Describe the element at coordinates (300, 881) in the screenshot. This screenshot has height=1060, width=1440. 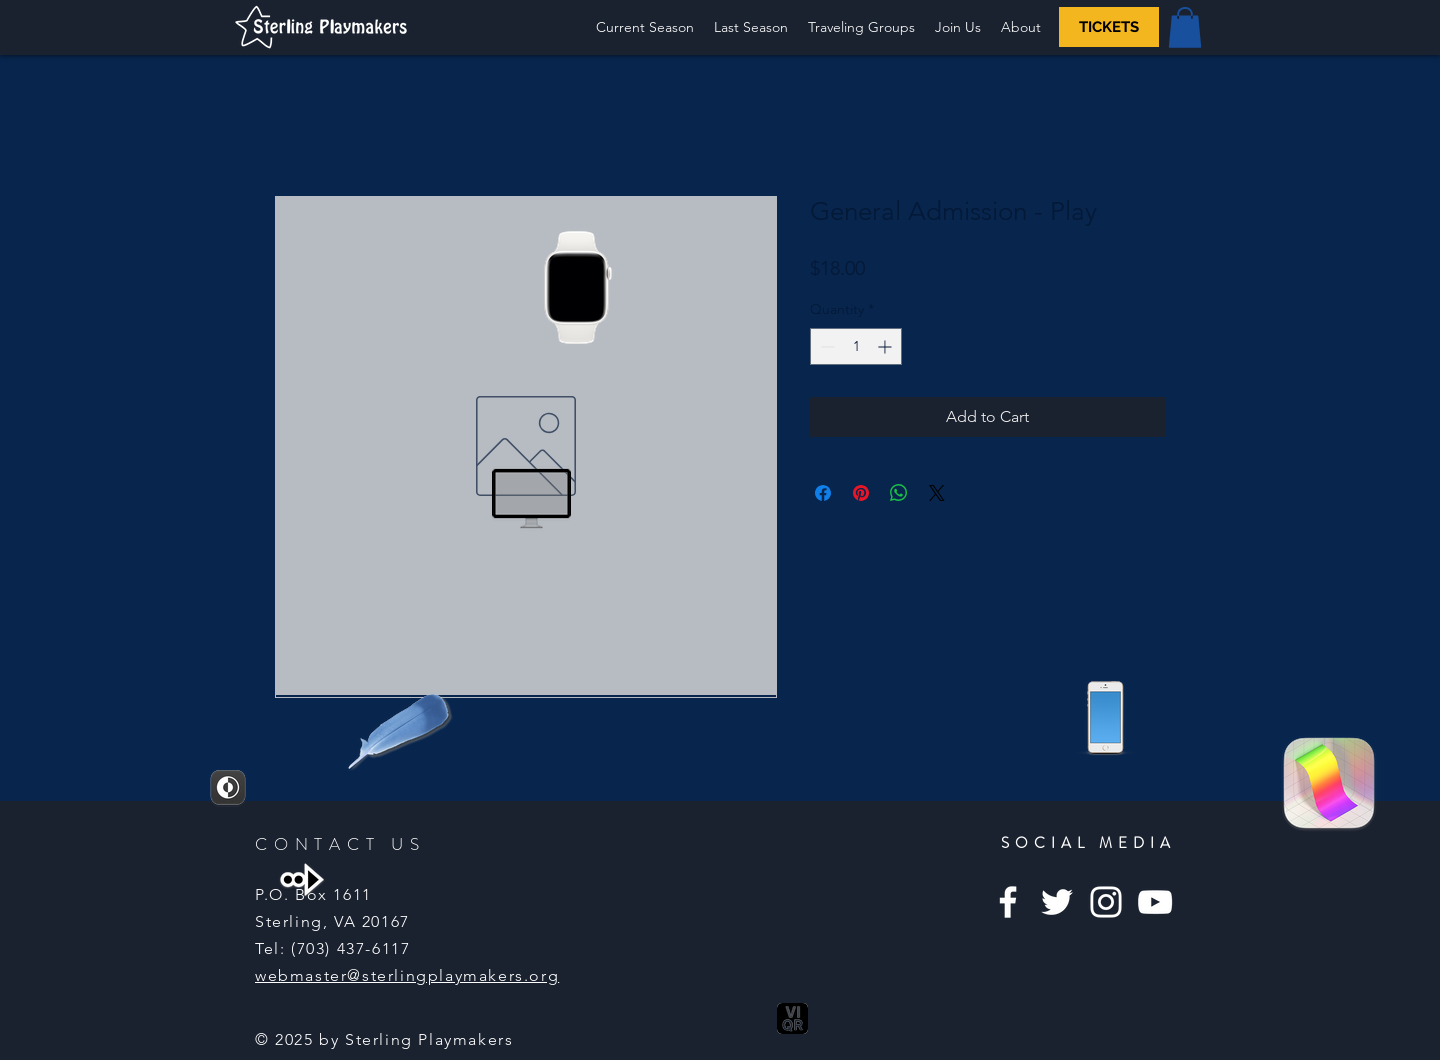
I see `navigate forward in browser or file history` at that location.